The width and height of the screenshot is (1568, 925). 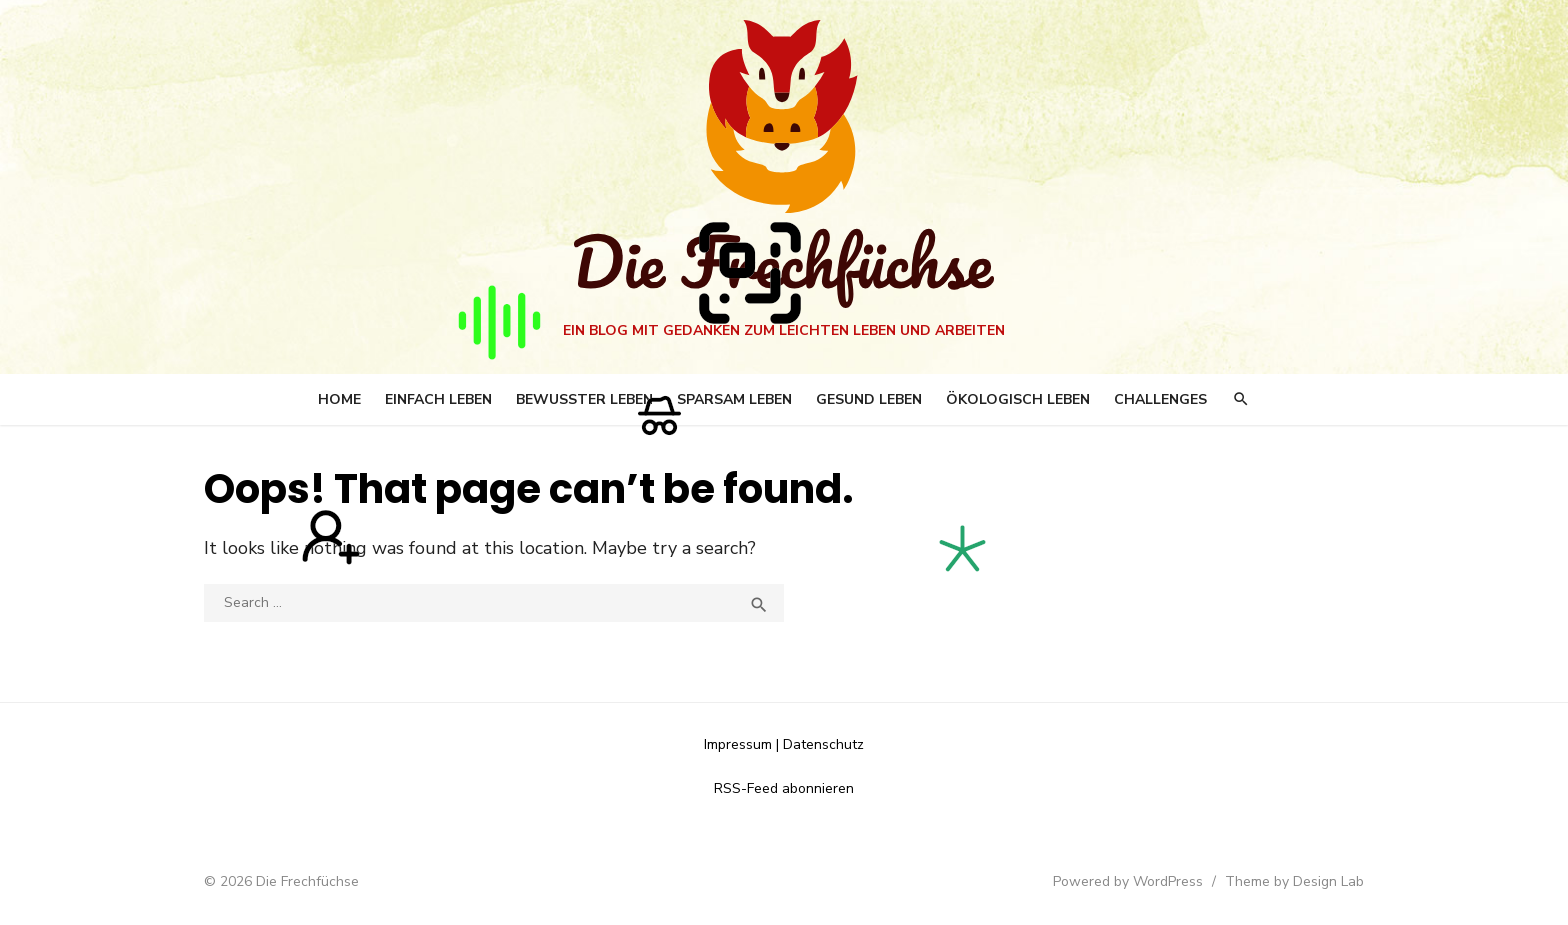 What do you see at coordinates (659, 415) in the screenshot?
I see `enable incognito or private browsing mode` at bounding box center [659, 415].